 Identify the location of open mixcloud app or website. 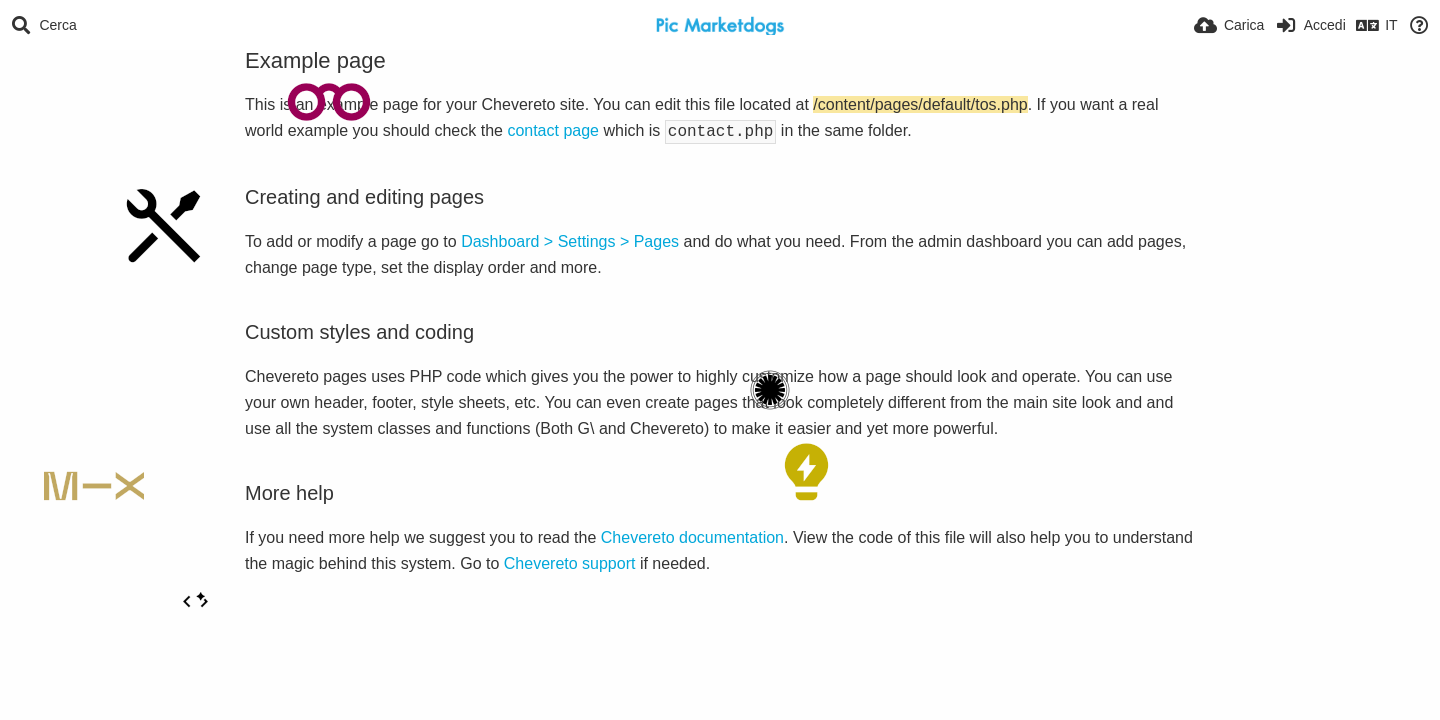
(94, 486).